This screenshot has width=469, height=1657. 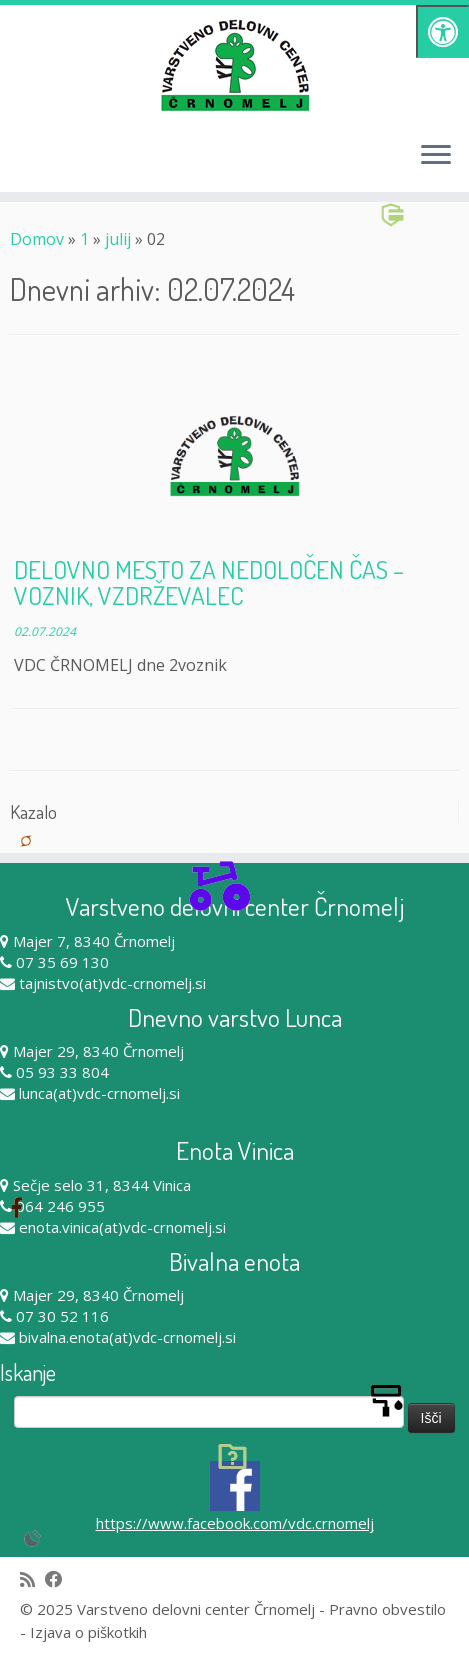 I want to click on folder with unknown or unrecognized contents, so click(x=232, y=1456).